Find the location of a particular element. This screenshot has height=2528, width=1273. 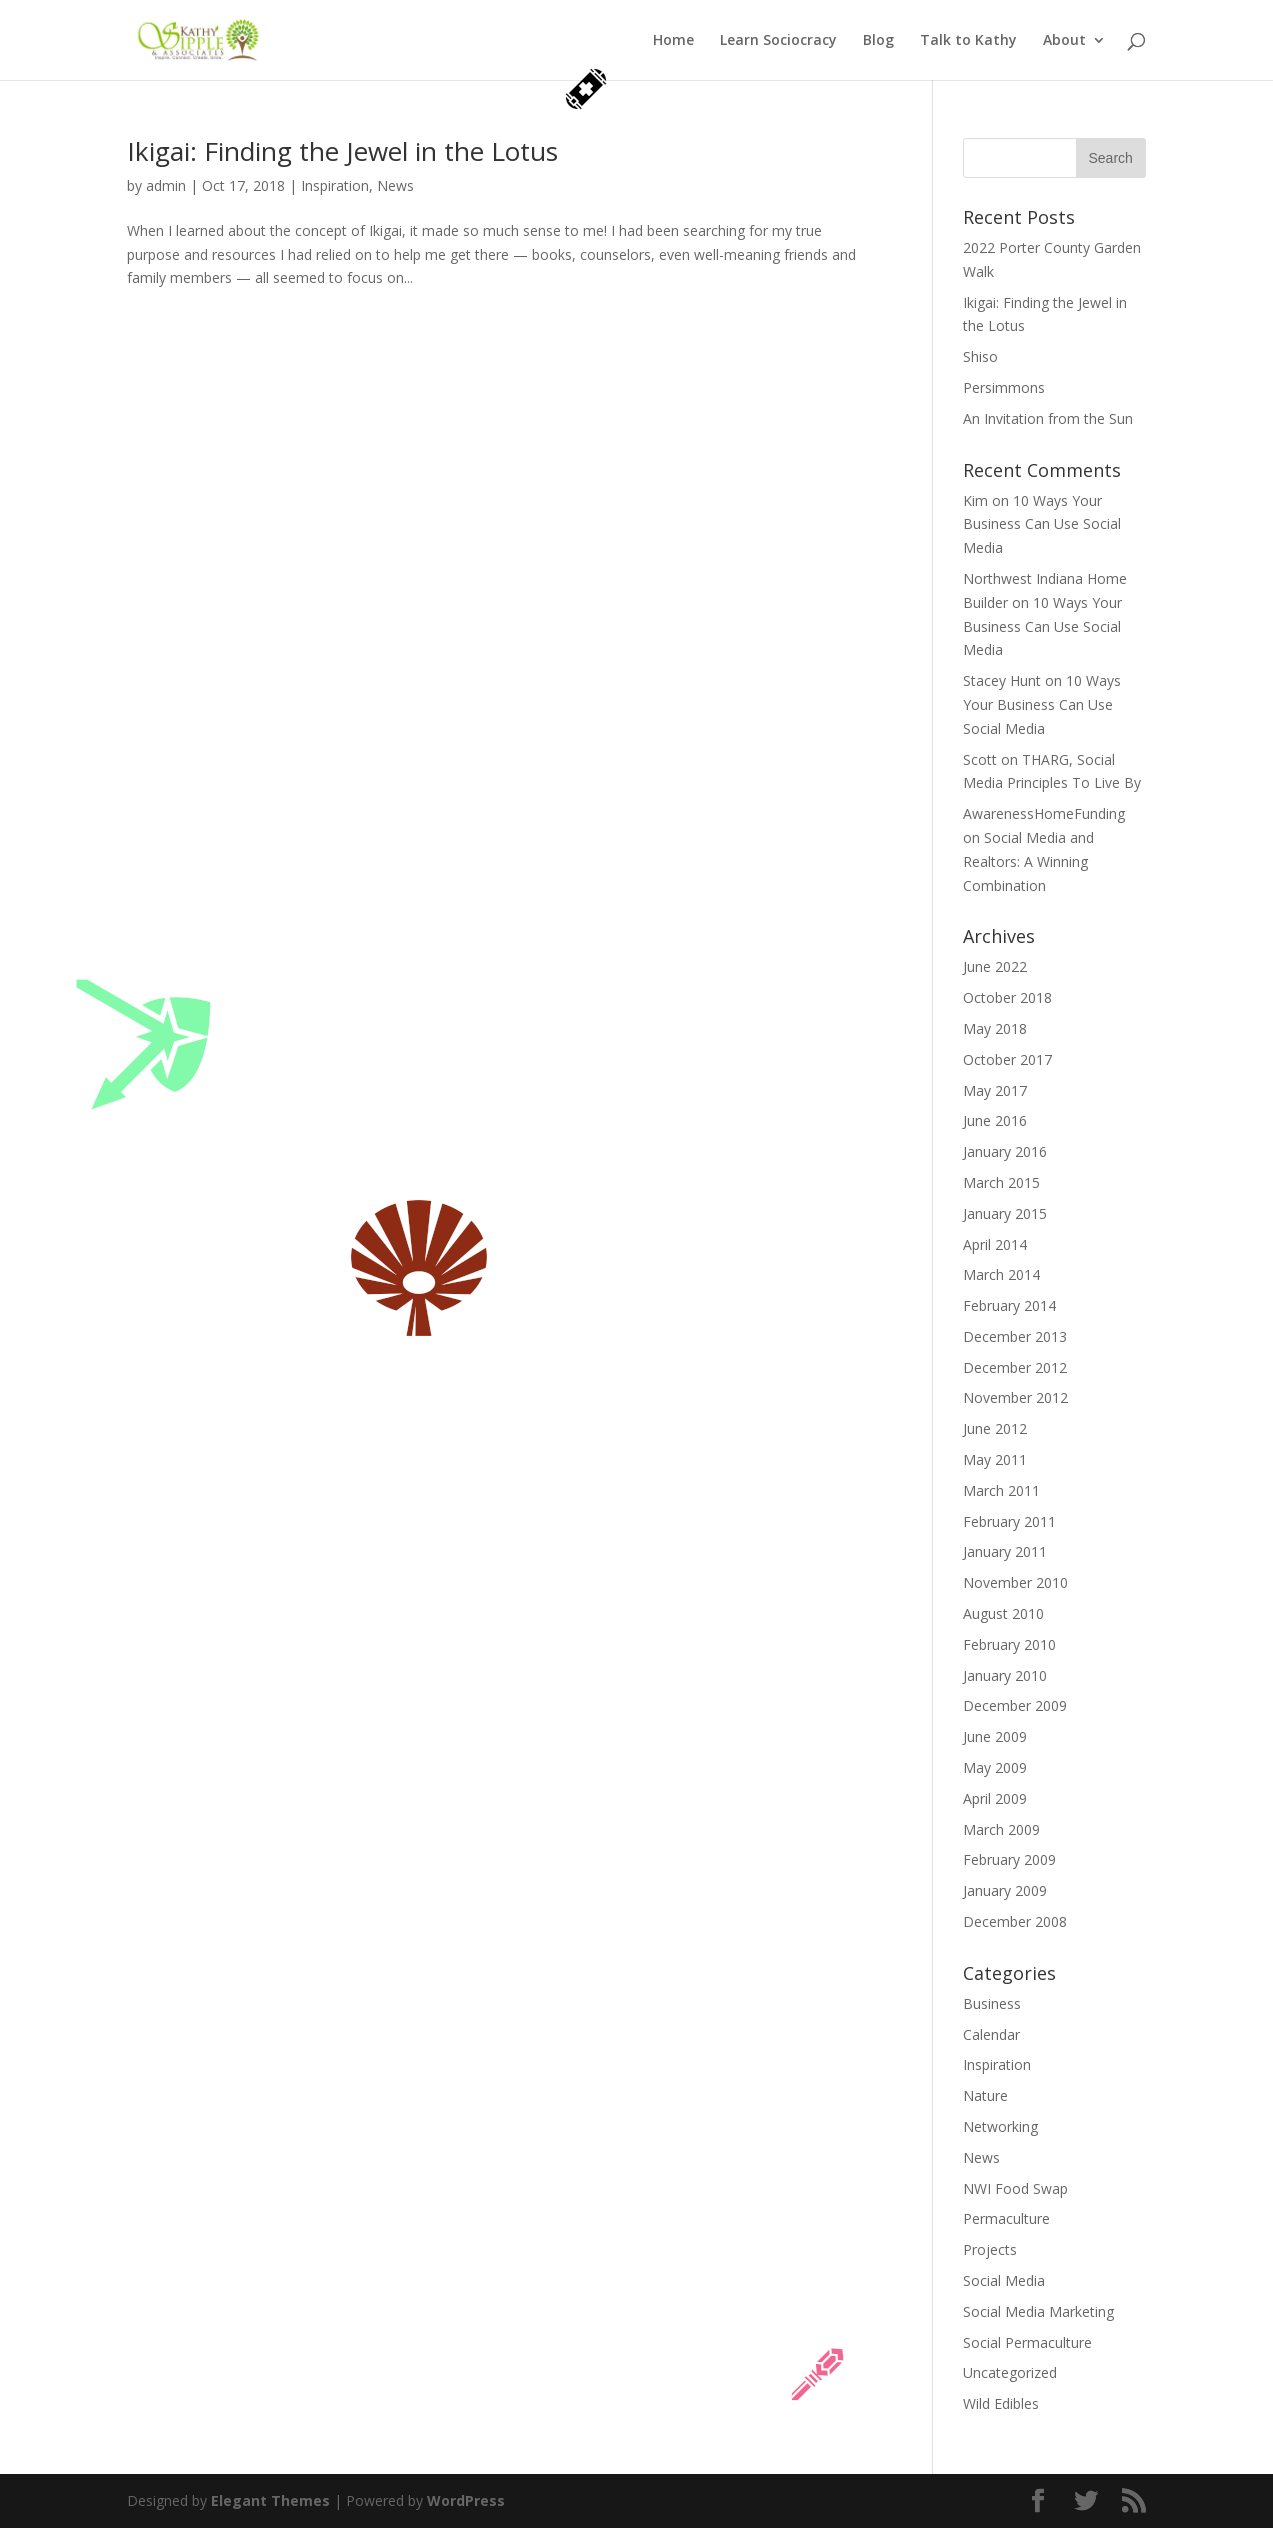

use a health potion or healing item is located at coordinates (586, 89).